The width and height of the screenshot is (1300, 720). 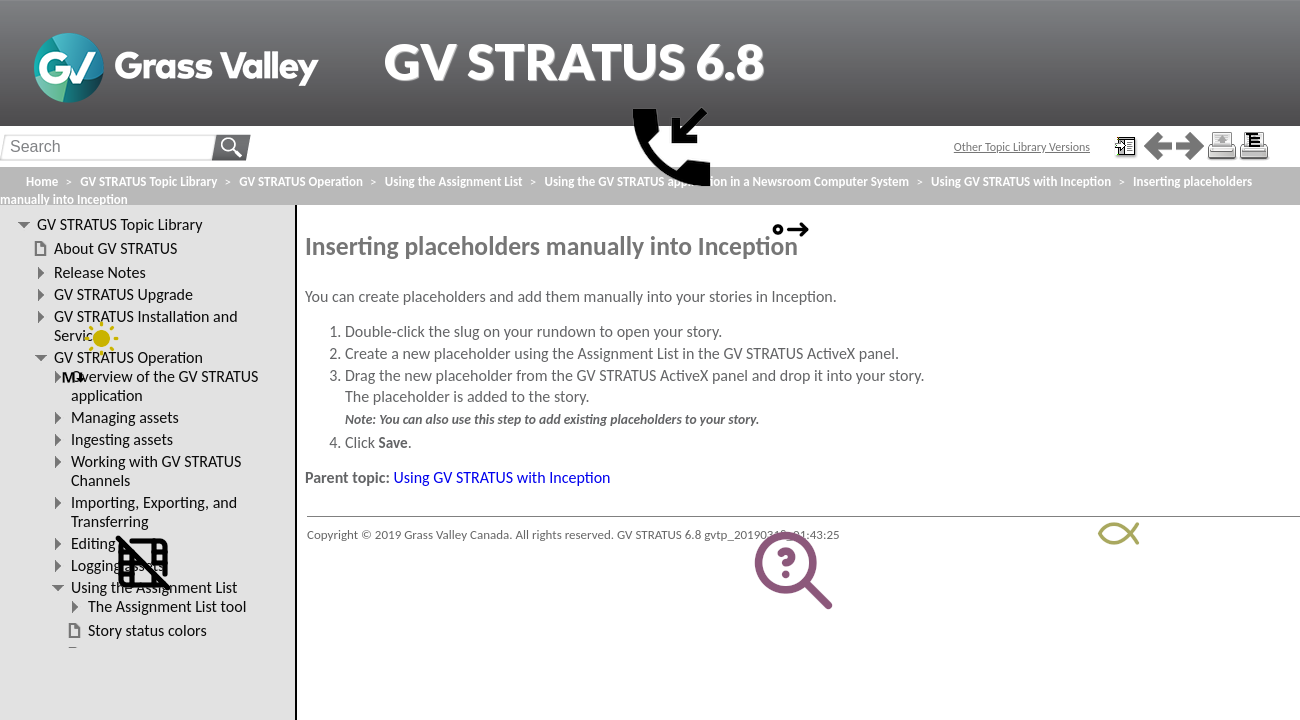 I want to click on indicates christian or faith-based content, so click(x=1118, y=533).